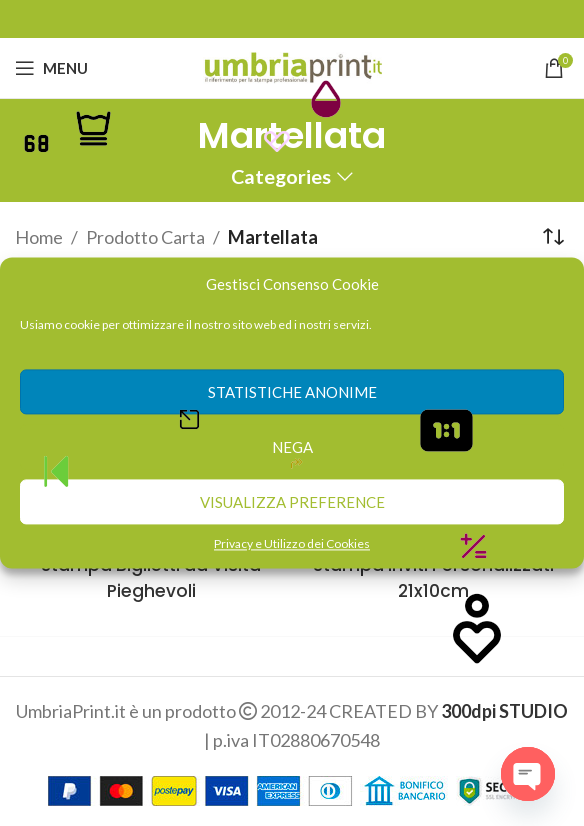 This screenshot has width=584, height=826. Describe the element at coordinates (326, 99) in the screenshot. I see `adjust water or liquid fill level` at that location.